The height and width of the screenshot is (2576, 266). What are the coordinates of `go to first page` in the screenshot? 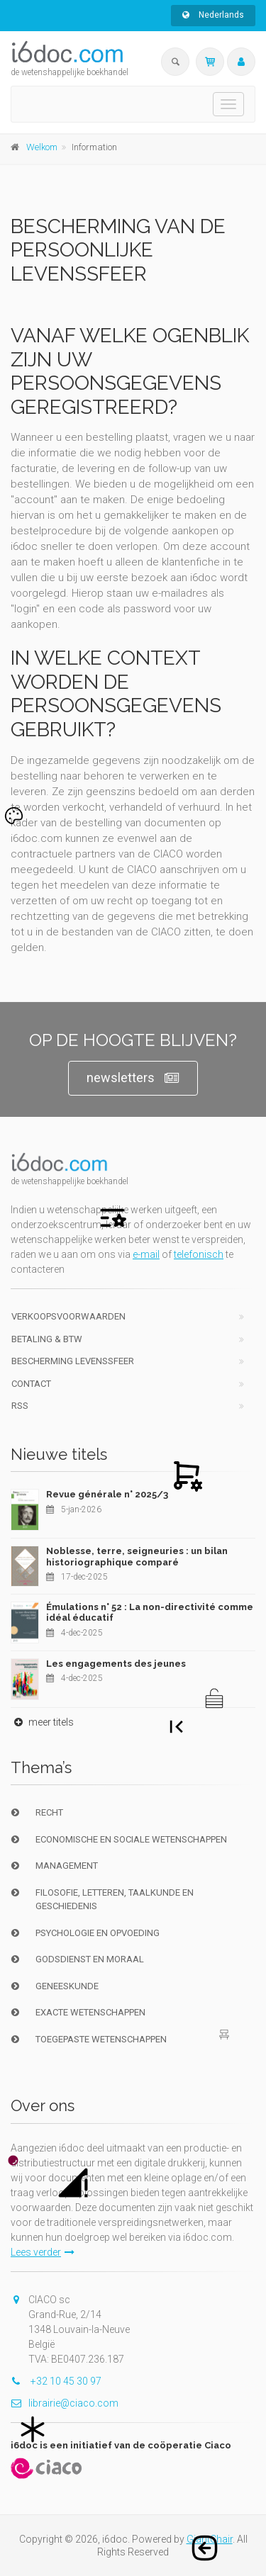 It's located at (176, 1726).